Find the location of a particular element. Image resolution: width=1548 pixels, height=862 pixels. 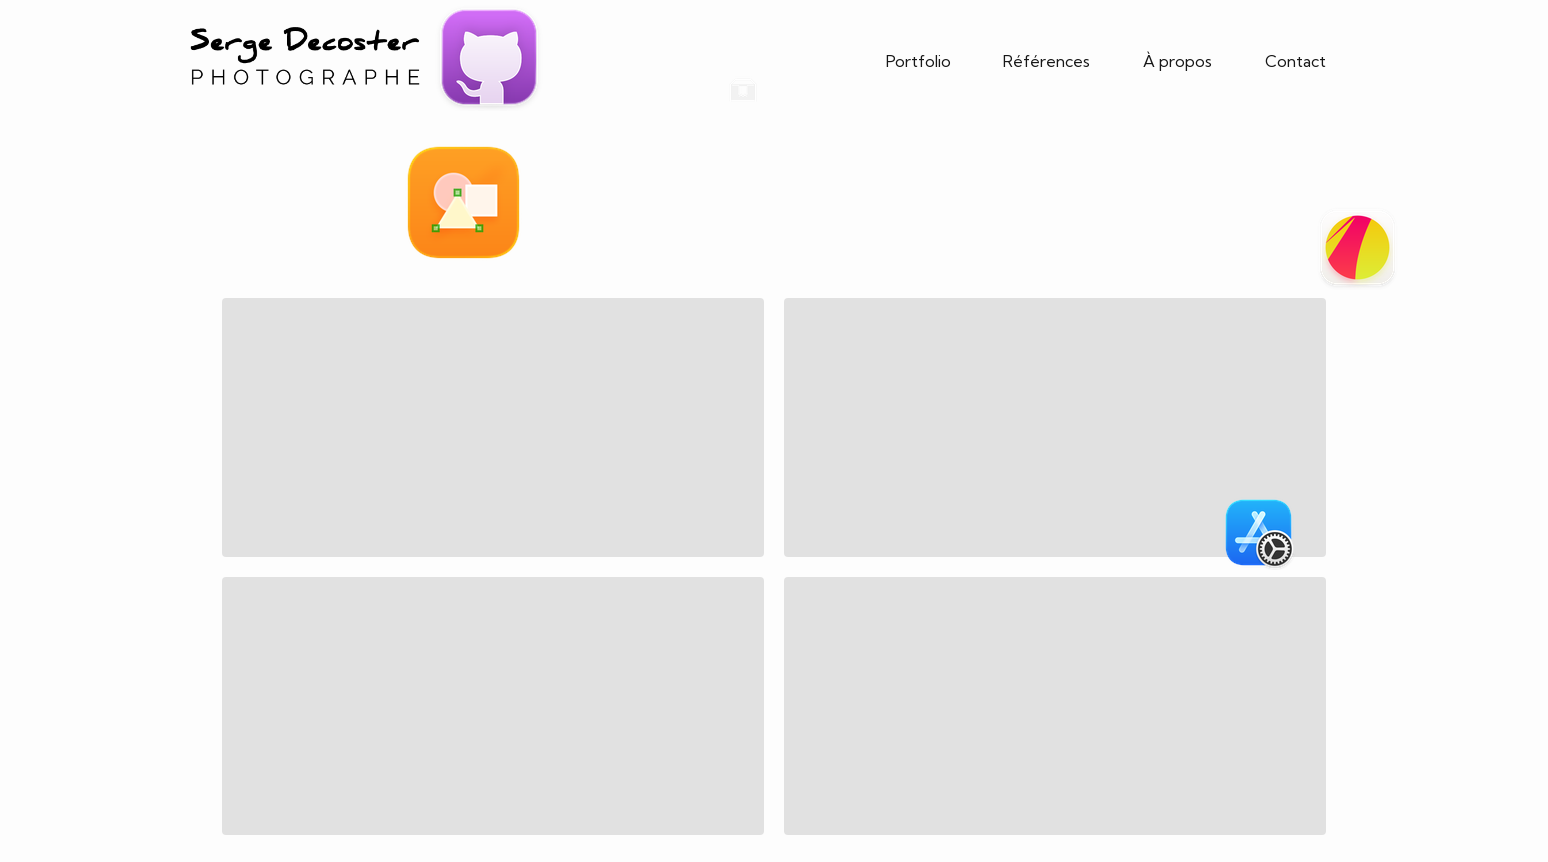

open gravit designer app is located at coordinates (1357, 247).